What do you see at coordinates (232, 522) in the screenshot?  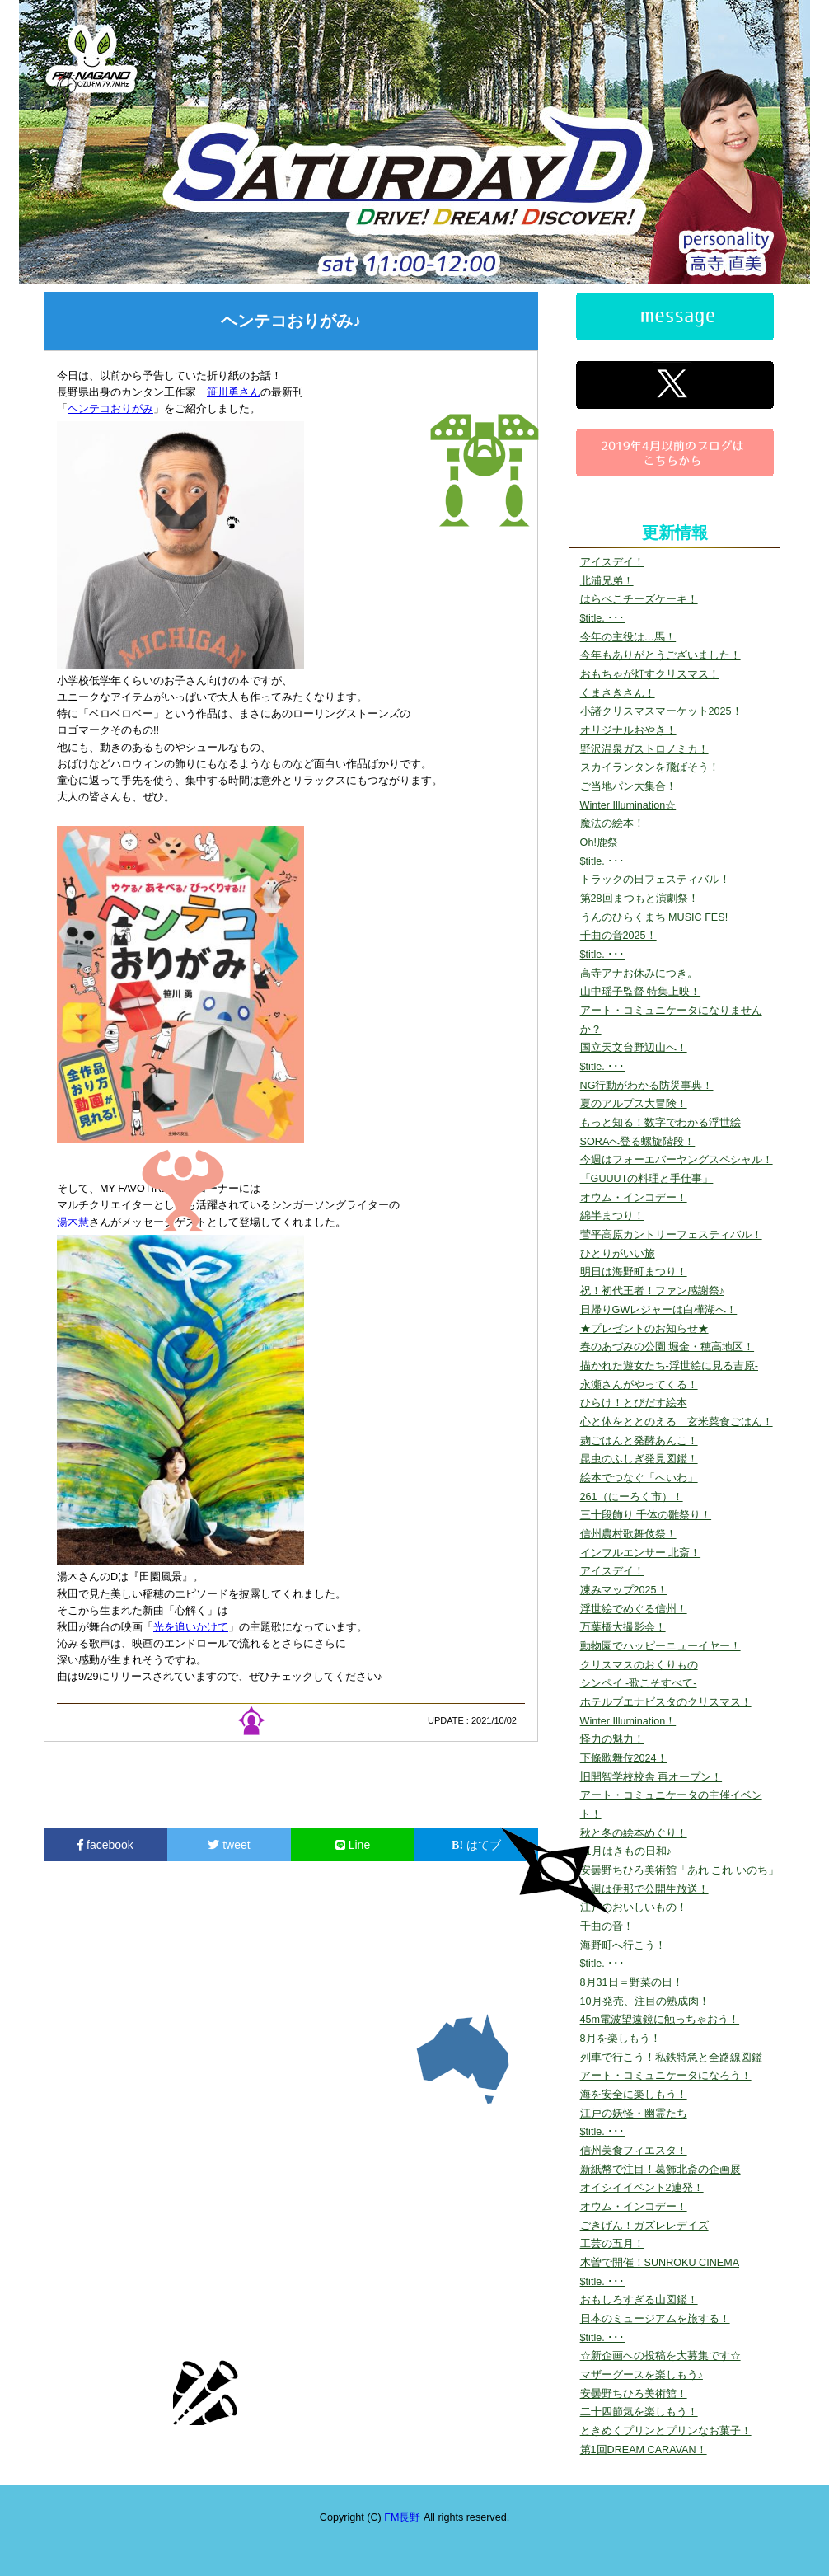 I see `indicates a pest or infestation in a farming/gardening game` at bounding box center [232, 522].